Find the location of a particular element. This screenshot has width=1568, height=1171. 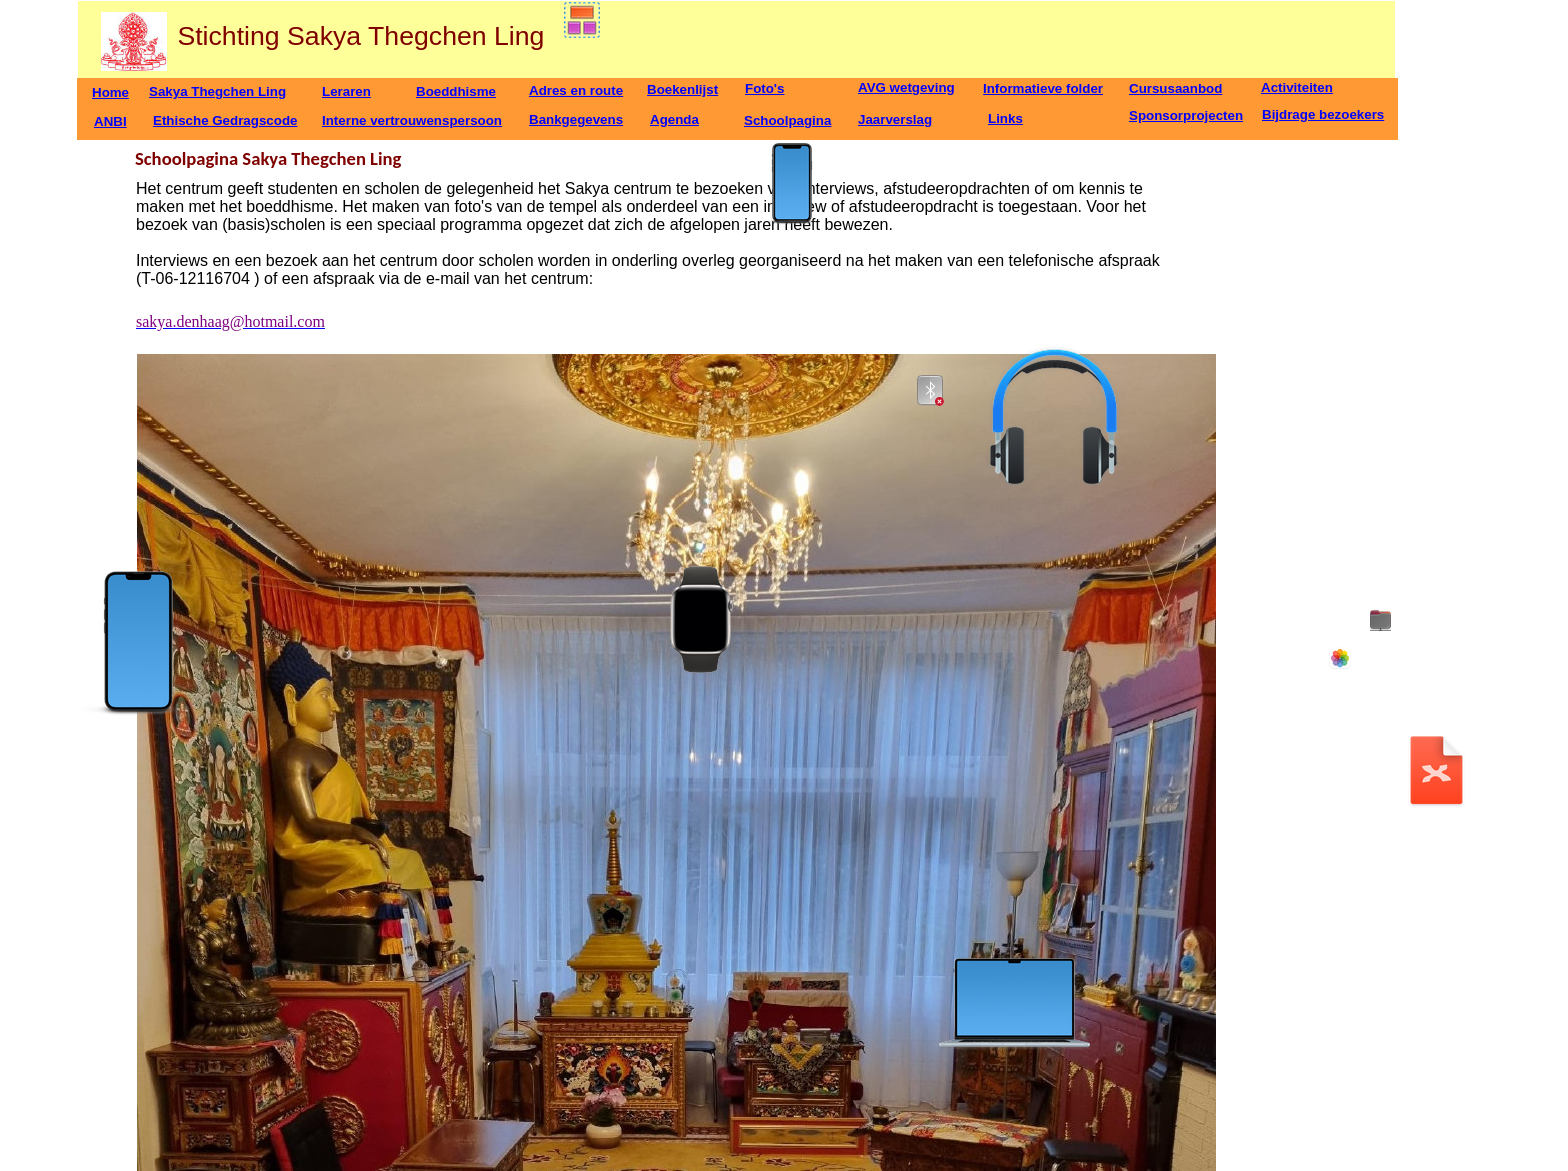

select all items in the current view is located at coordinates (582, 20).